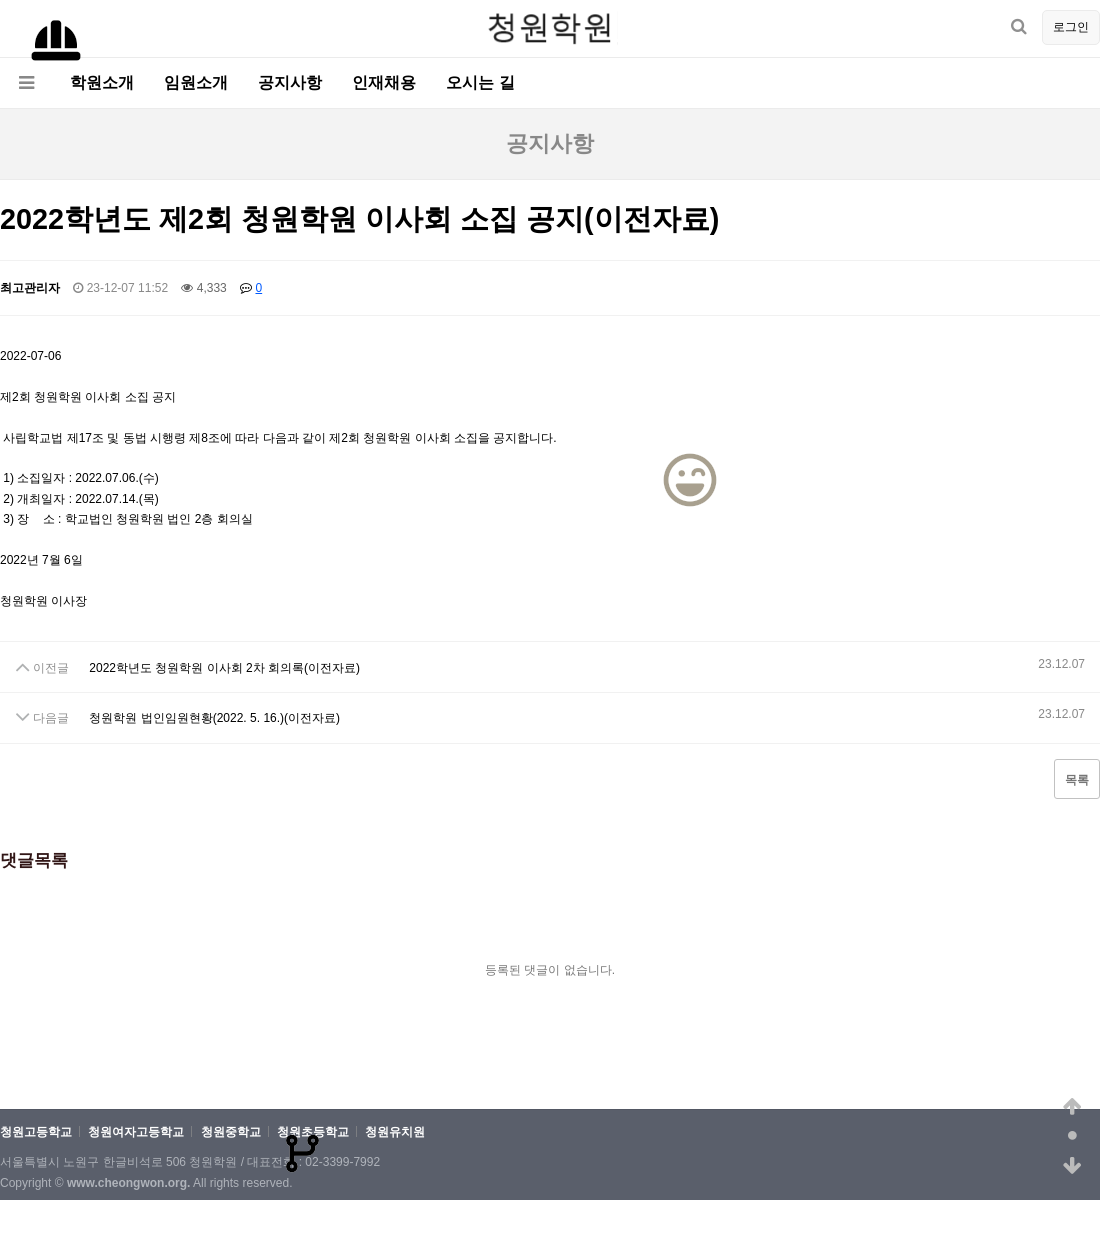  What do you see at coordinates (690, 480) in the screenshot?
I see `add a playful reaction to a message` at bounding box center [690, 480].